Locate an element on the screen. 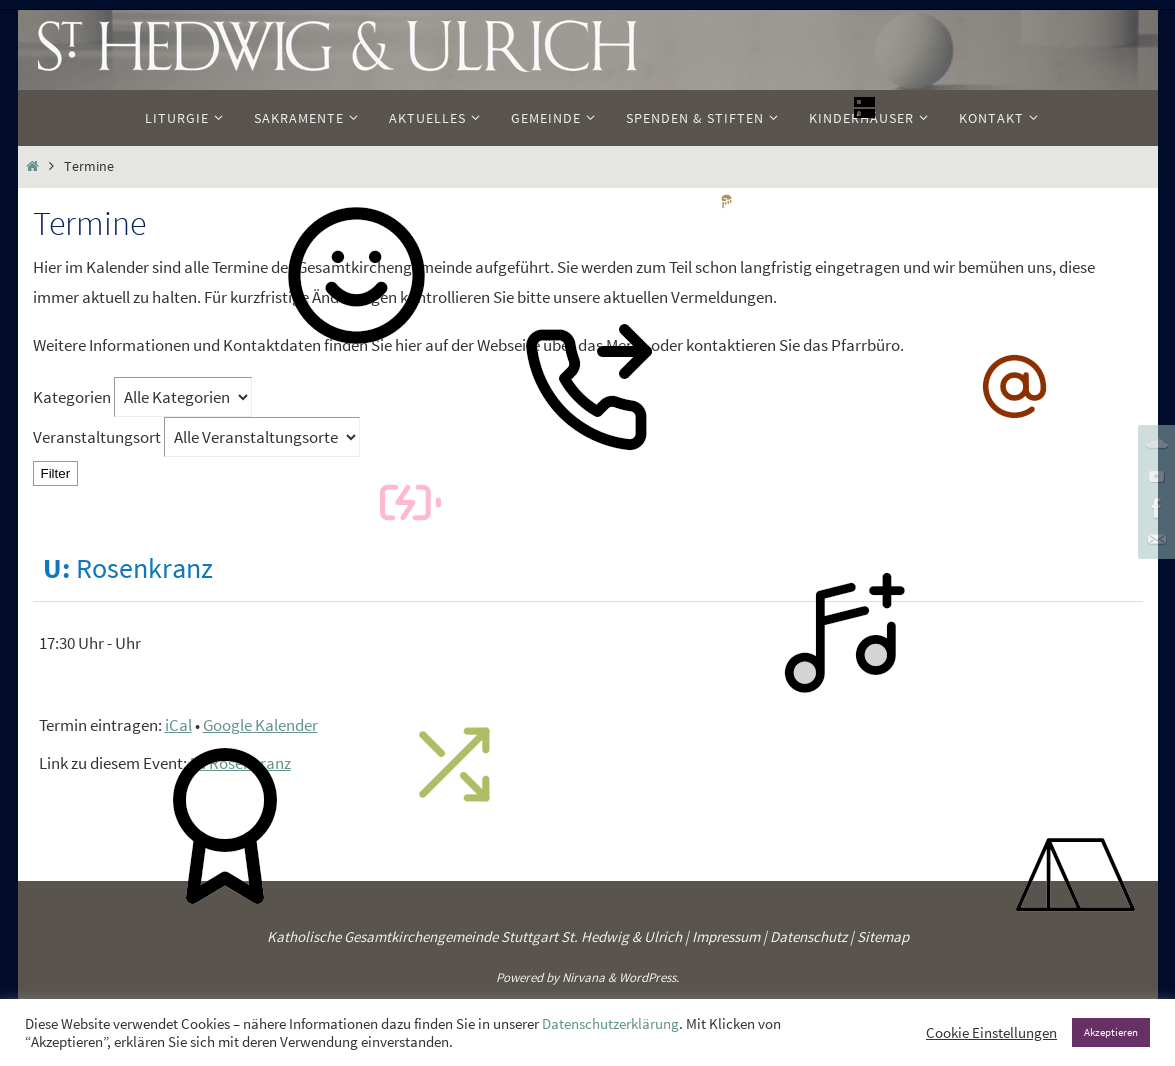 The width and height of the screenshot is (1175, 1066). access camping or outdoor activity options is located at coordinates (1075, 878).